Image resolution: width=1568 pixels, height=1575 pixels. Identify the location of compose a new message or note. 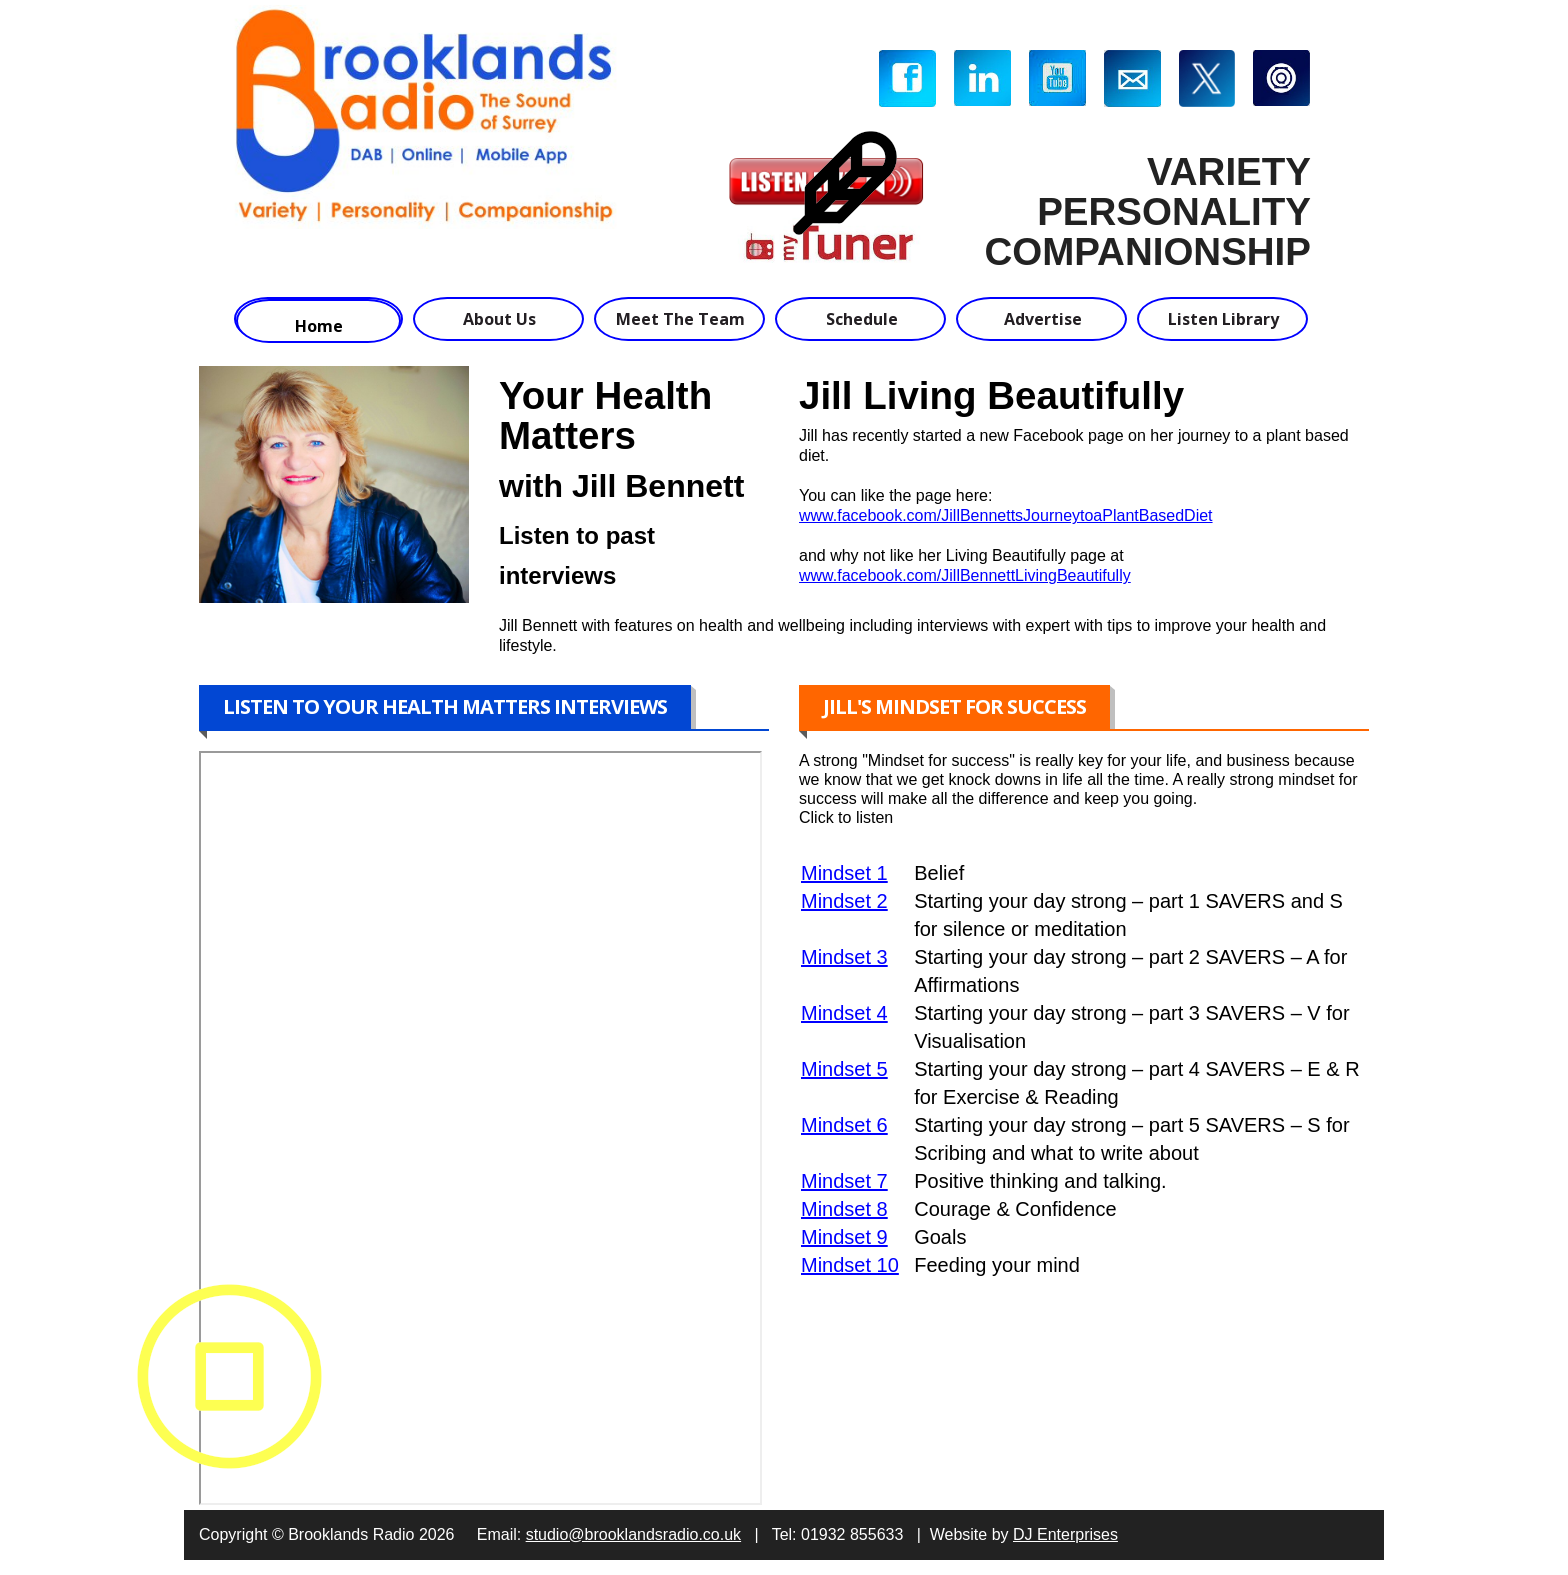
(845, 183).